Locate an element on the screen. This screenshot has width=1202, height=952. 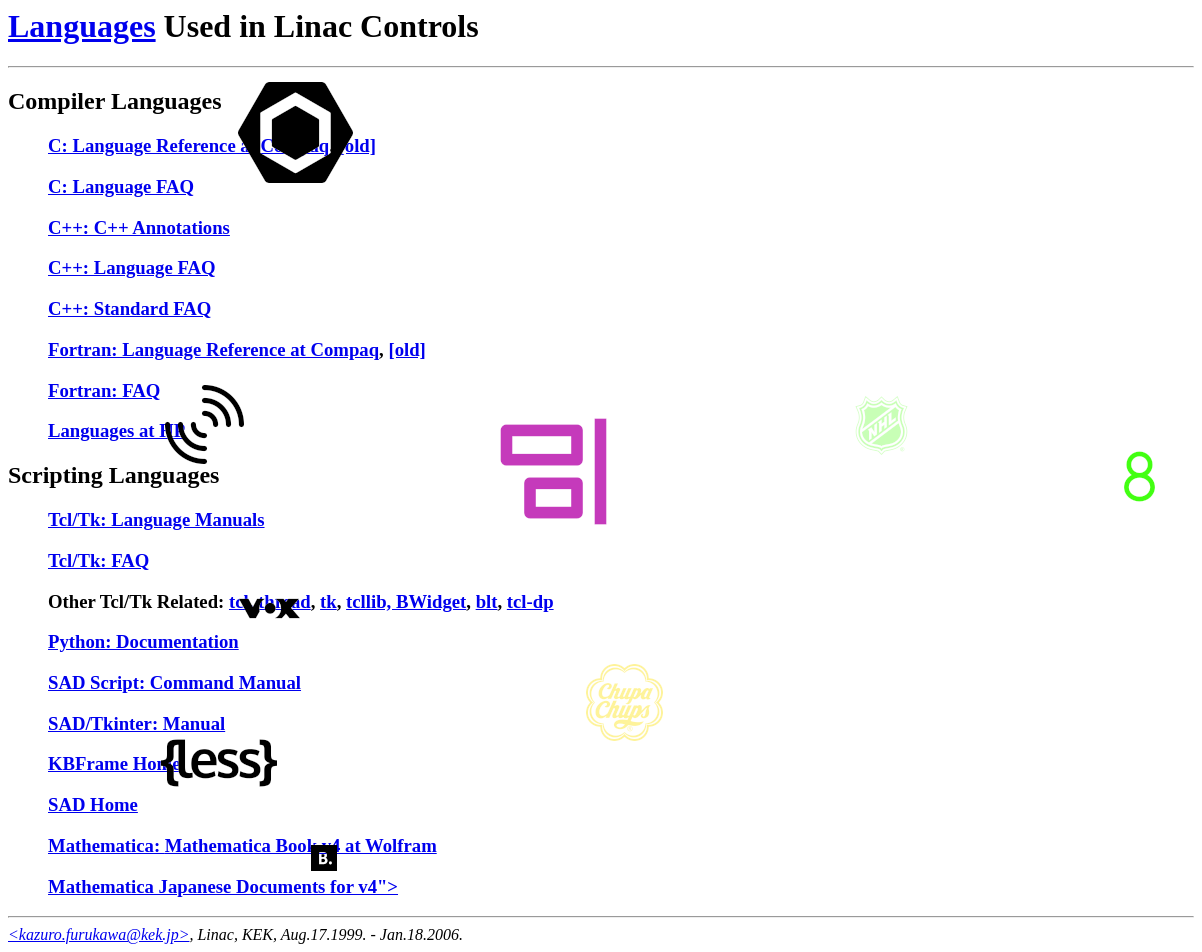
indicates item number 8 in a list or sequence is located at coordinates (1139, 476).